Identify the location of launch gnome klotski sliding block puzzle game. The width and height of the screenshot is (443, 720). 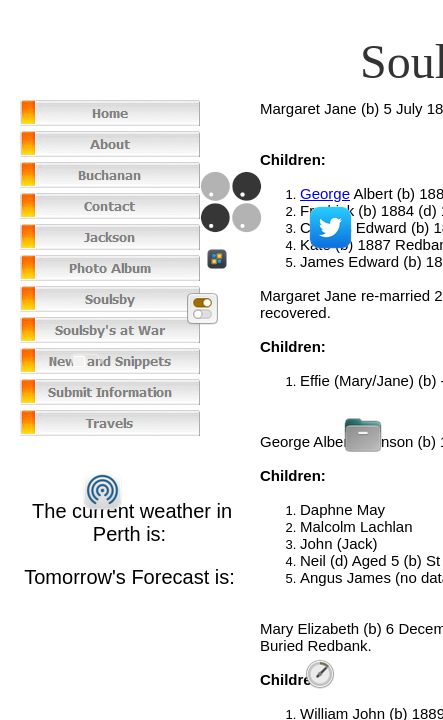
(217, 259).